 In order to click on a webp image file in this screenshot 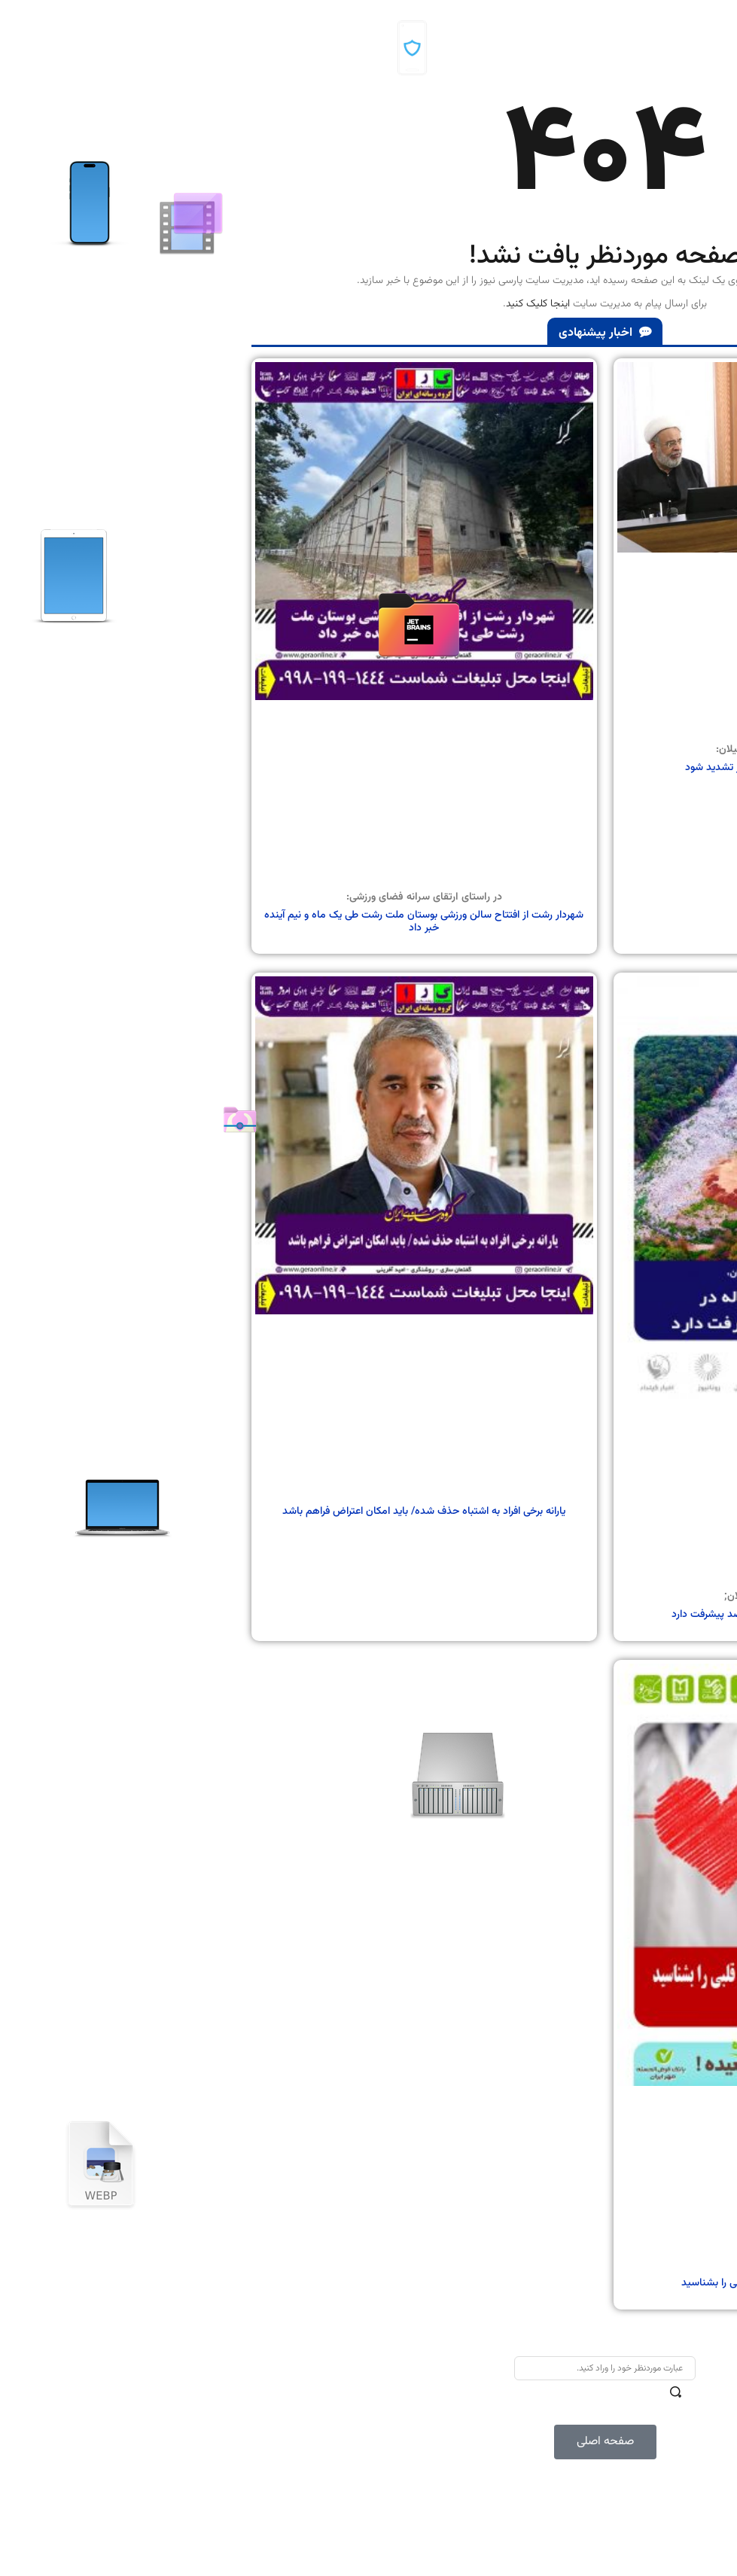, I will do `click(101, 2165)`.